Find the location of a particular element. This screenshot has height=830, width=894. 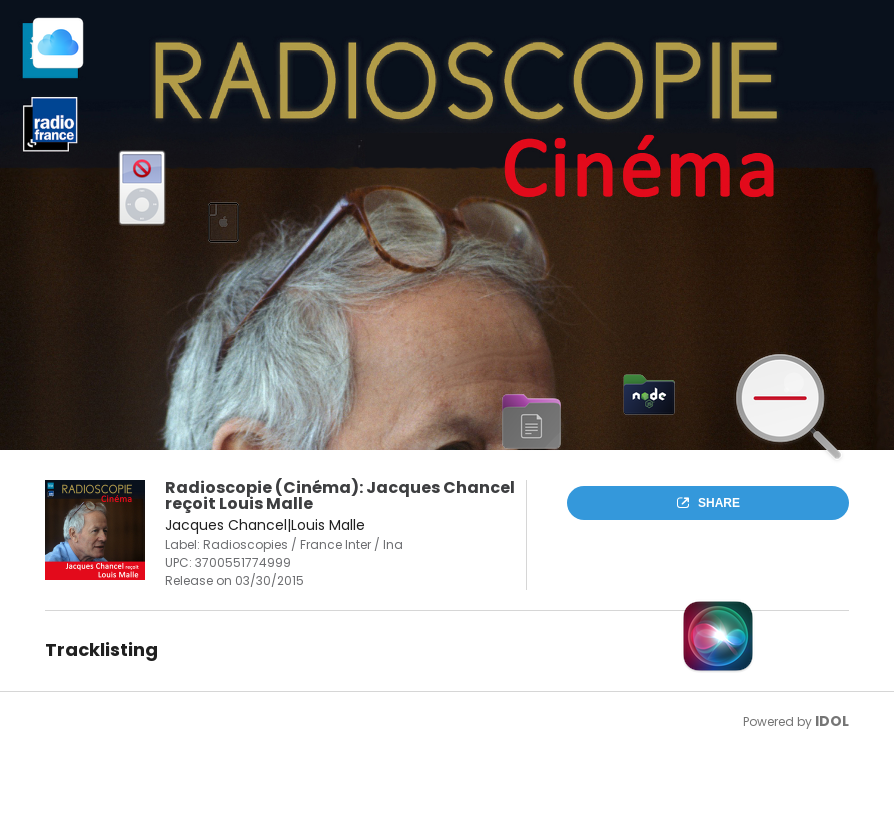

access airport express device in sidebar is located at coordinates (223, 222).